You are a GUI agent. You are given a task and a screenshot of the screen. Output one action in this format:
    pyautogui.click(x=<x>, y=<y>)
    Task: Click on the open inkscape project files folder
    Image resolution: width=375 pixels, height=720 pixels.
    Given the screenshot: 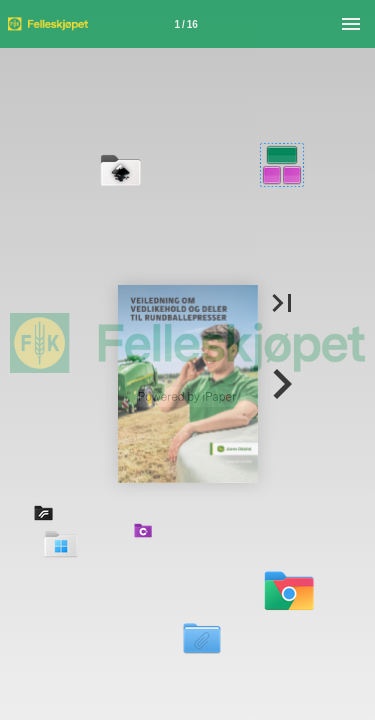 What is the action you would take?
    pyautogui.click(x=120, y=171)
    